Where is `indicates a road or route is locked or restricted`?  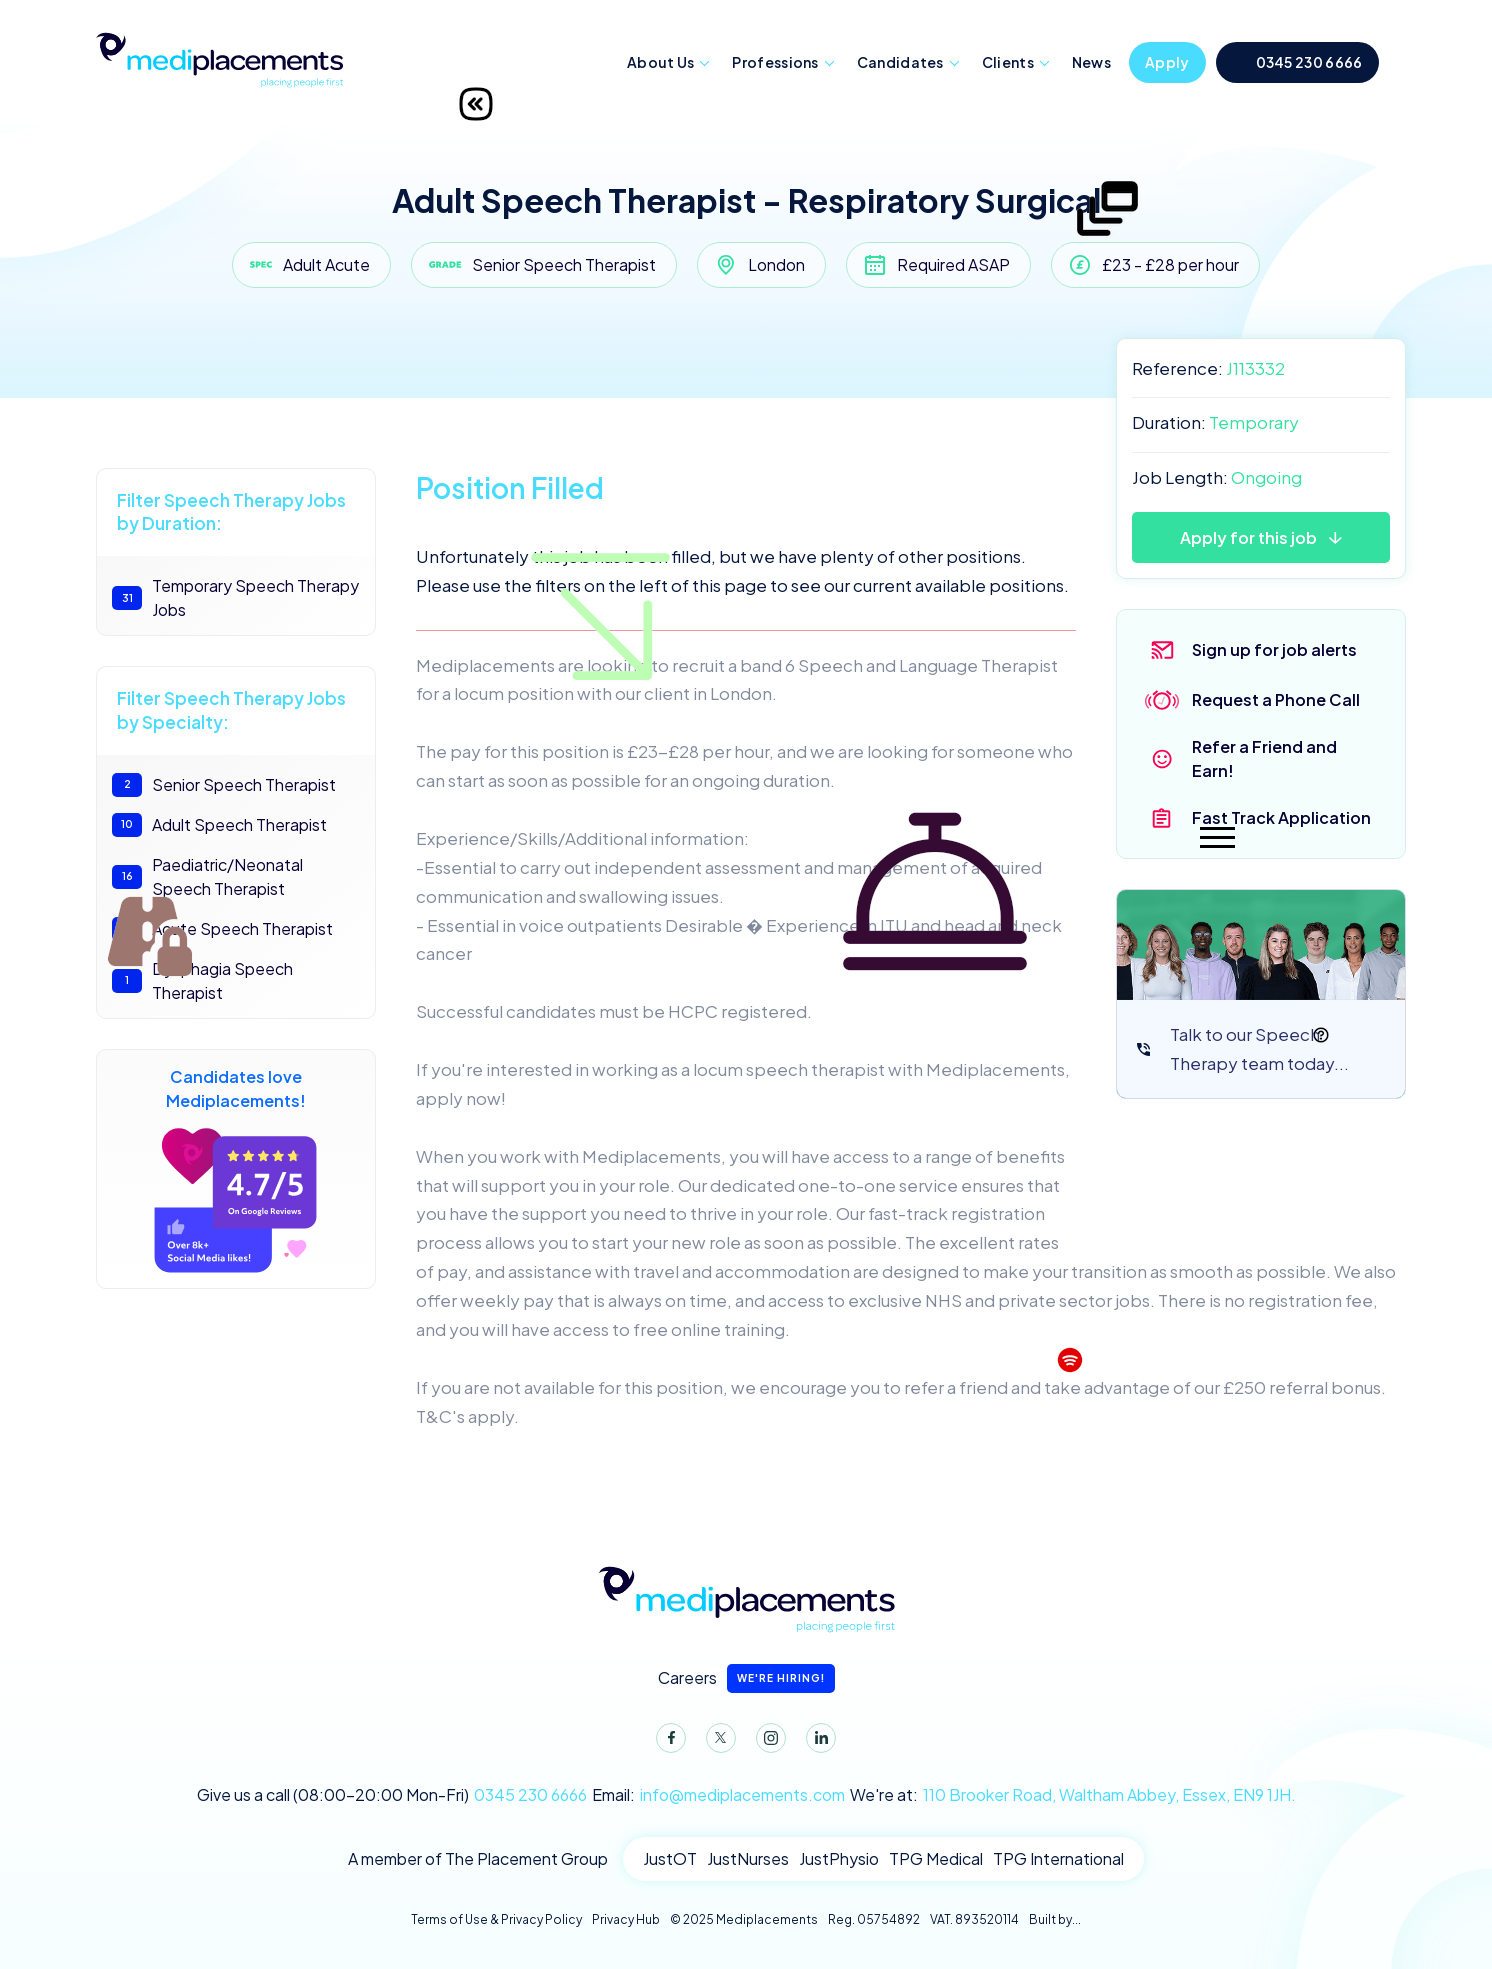 indicates a road or route is locked or restricted is located at coordinates (147, 931).